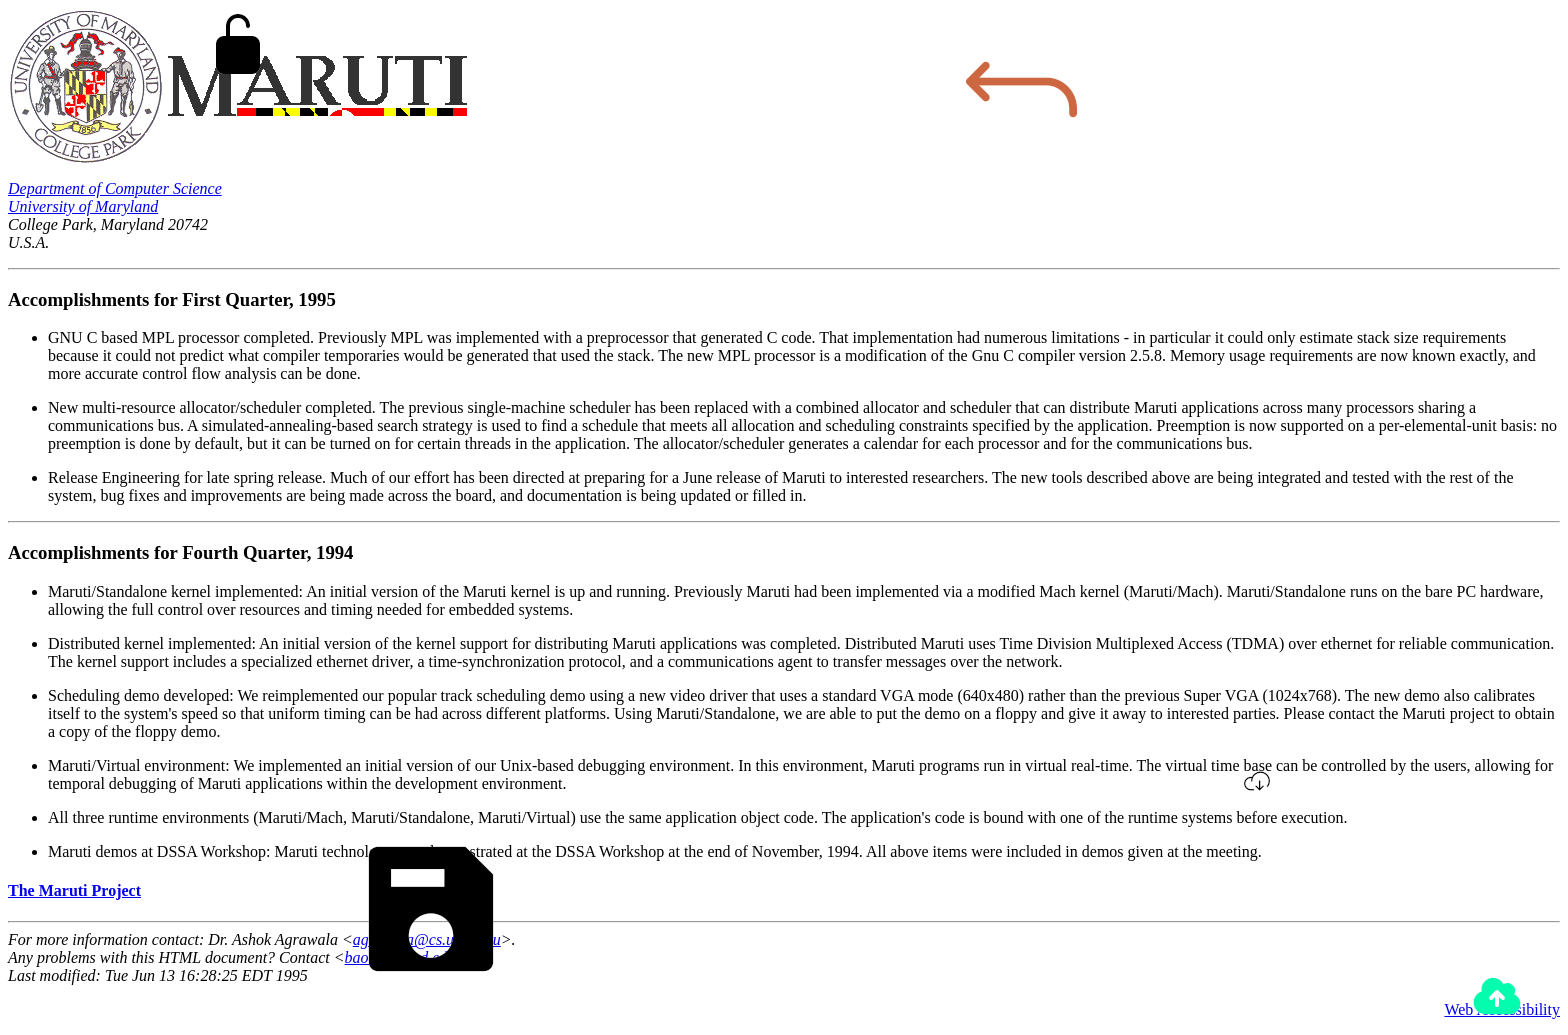  I want to click on download from cloud storage, so click(1257, 781).